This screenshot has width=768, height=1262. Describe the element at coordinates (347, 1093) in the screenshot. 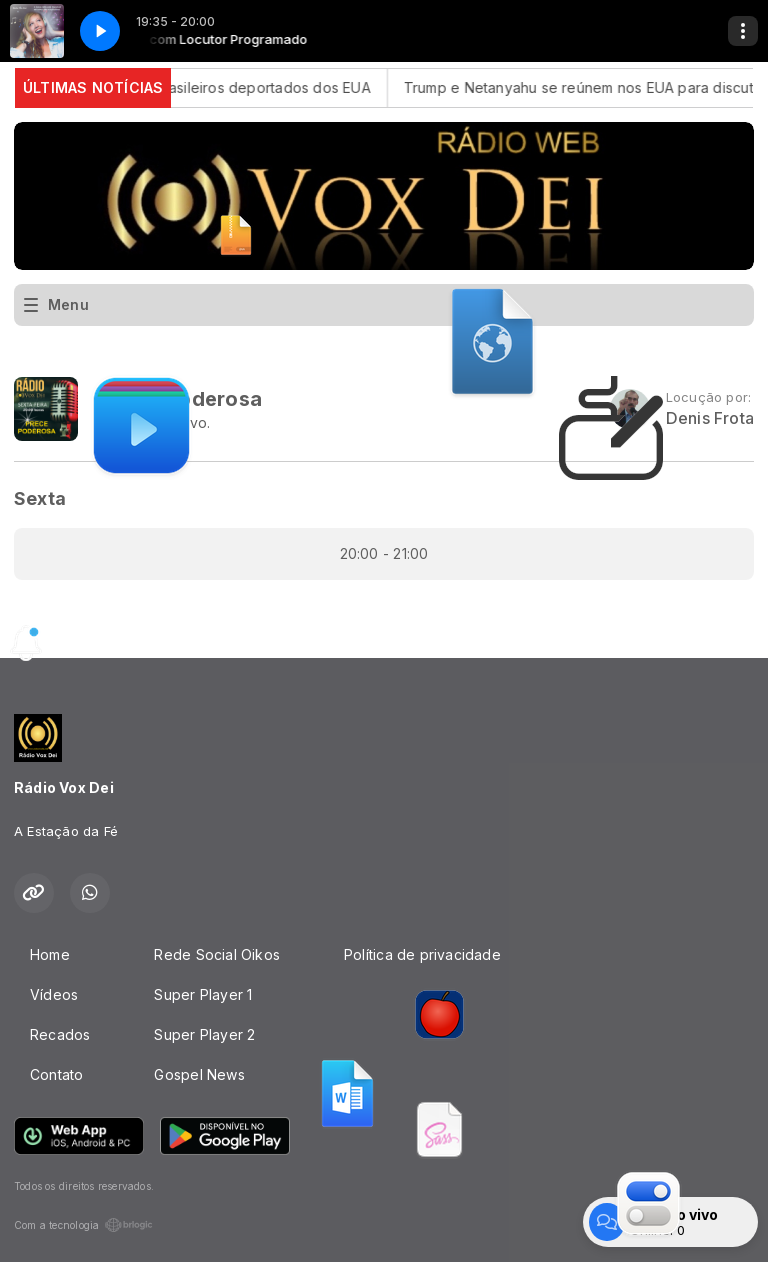

I see `open a Microsoft Word document` at that location.